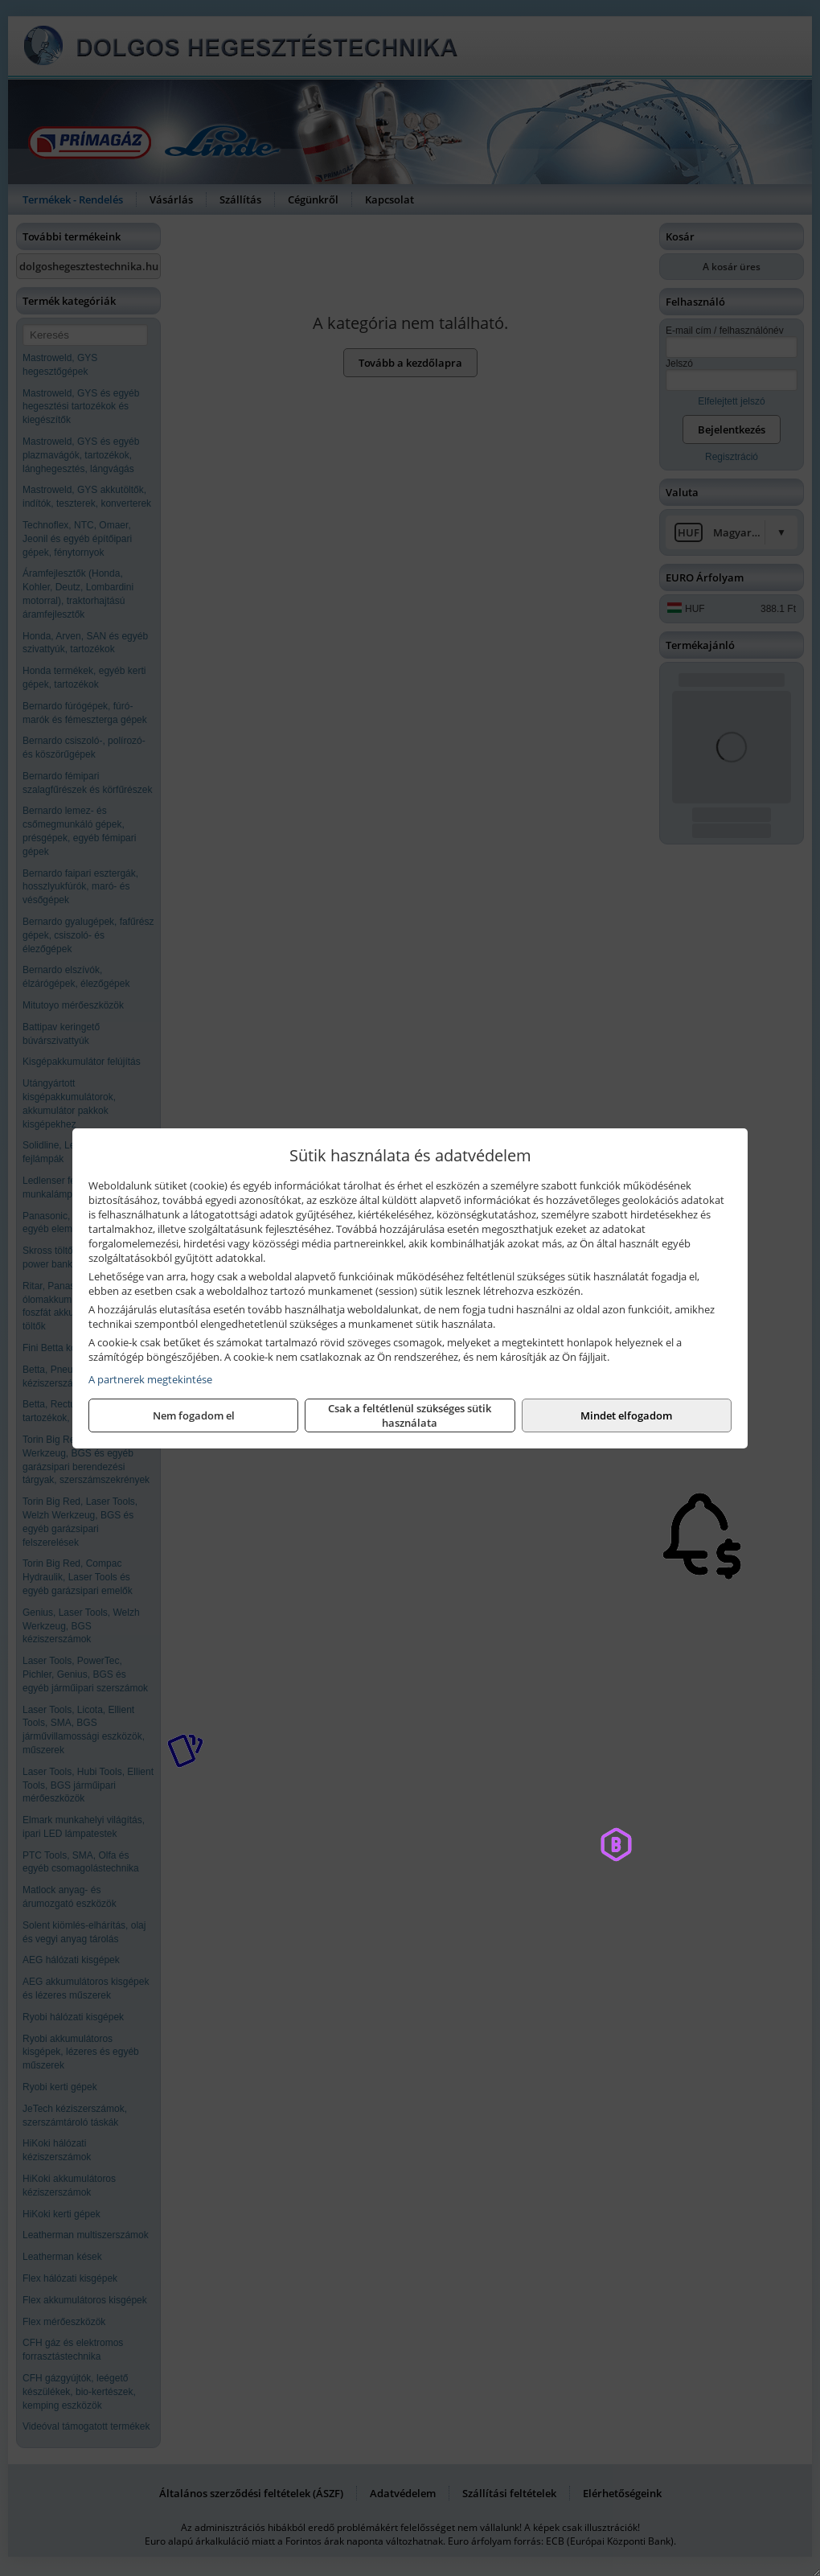 This screenshot has width=820, height=2576. I want to click on view your saved cards or card collection, so click(185, 1750).